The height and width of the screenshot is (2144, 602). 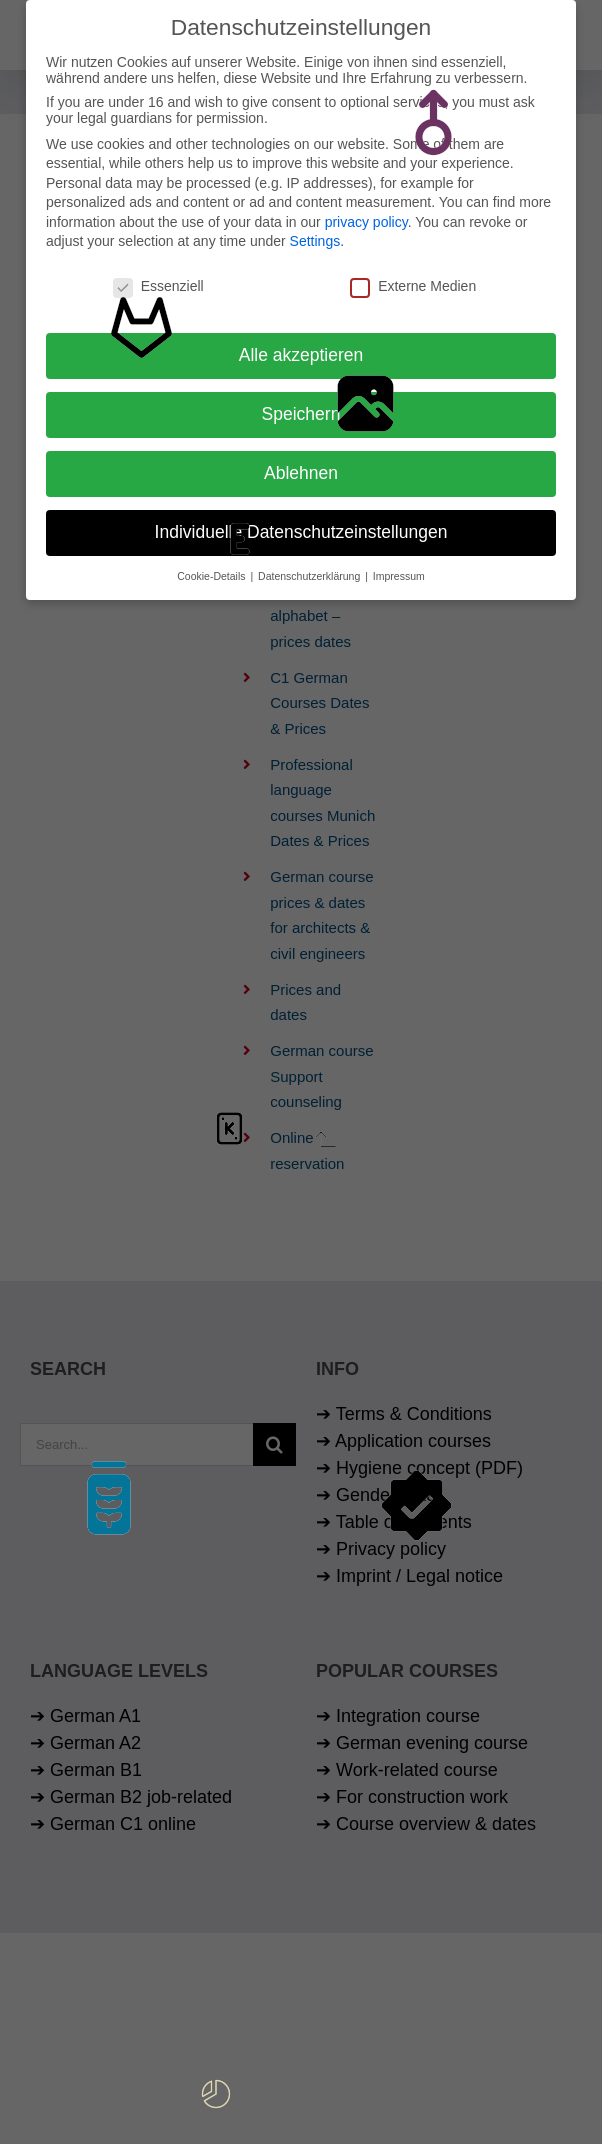 What do you see at coordinates (325, 1140) in the screenshot?
I see `go back and return to top` at bounding box center [325, 1140].